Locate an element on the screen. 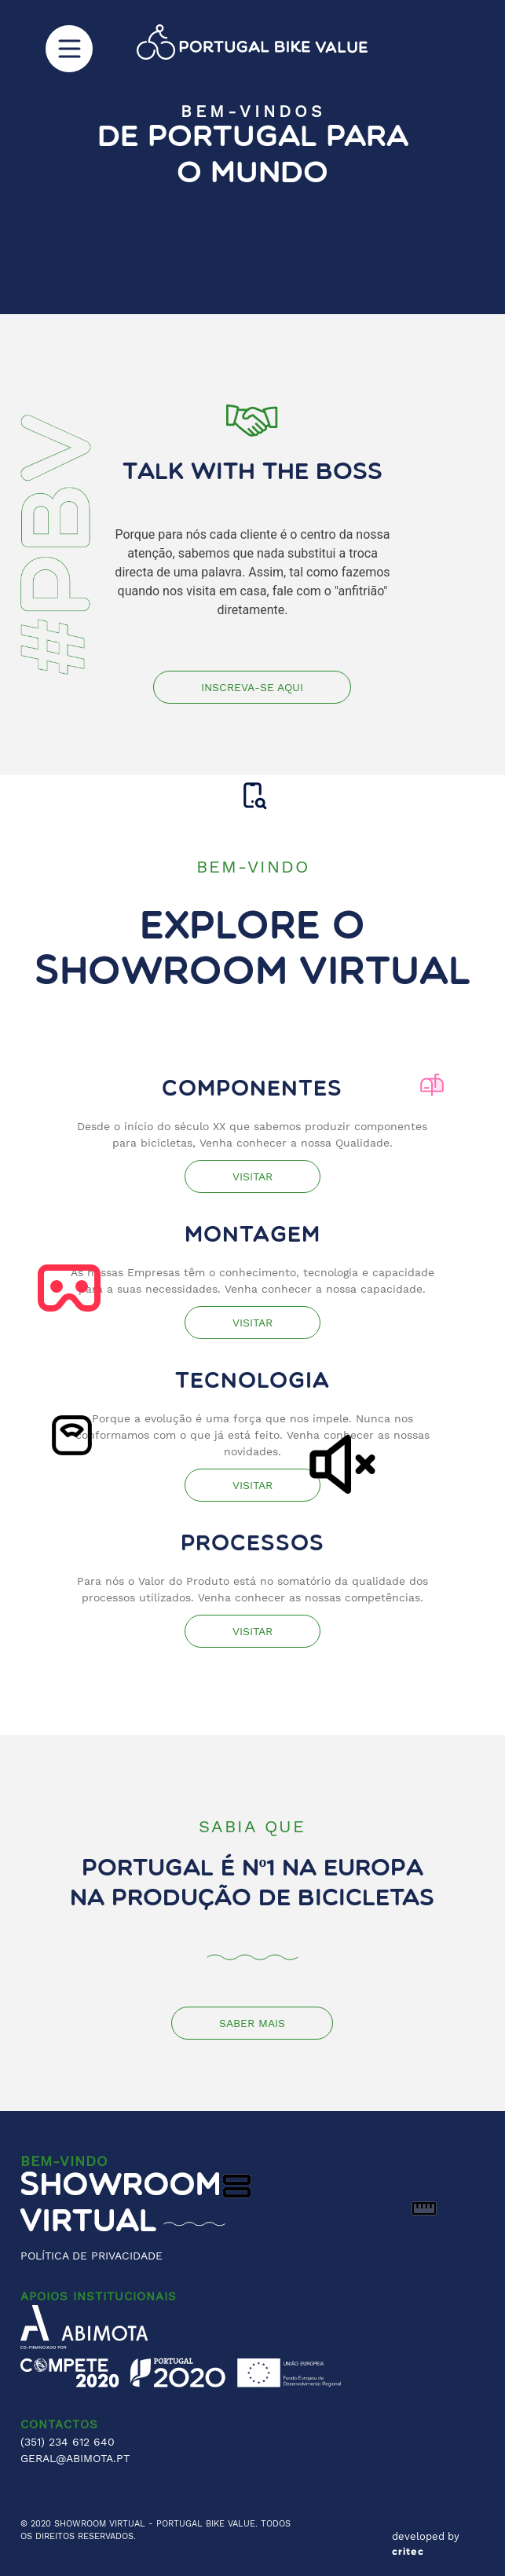 The width and height of the screenshot is (505, 2576). access ruler or measurement tool is located at coordinates (424, 2208).